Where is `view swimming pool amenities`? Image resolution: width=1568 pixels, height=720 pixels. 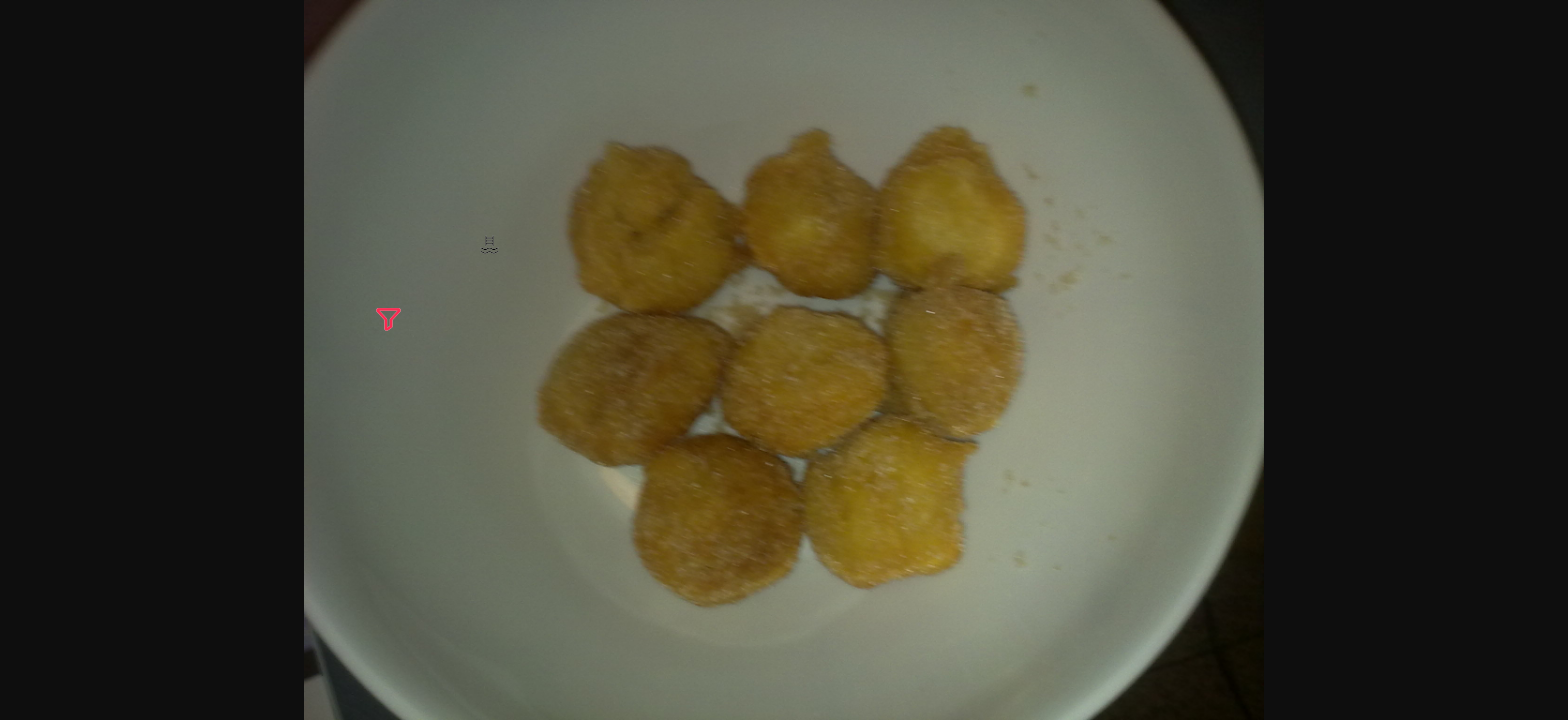
view swimming pool amenities is located at coordinates (489, 244).